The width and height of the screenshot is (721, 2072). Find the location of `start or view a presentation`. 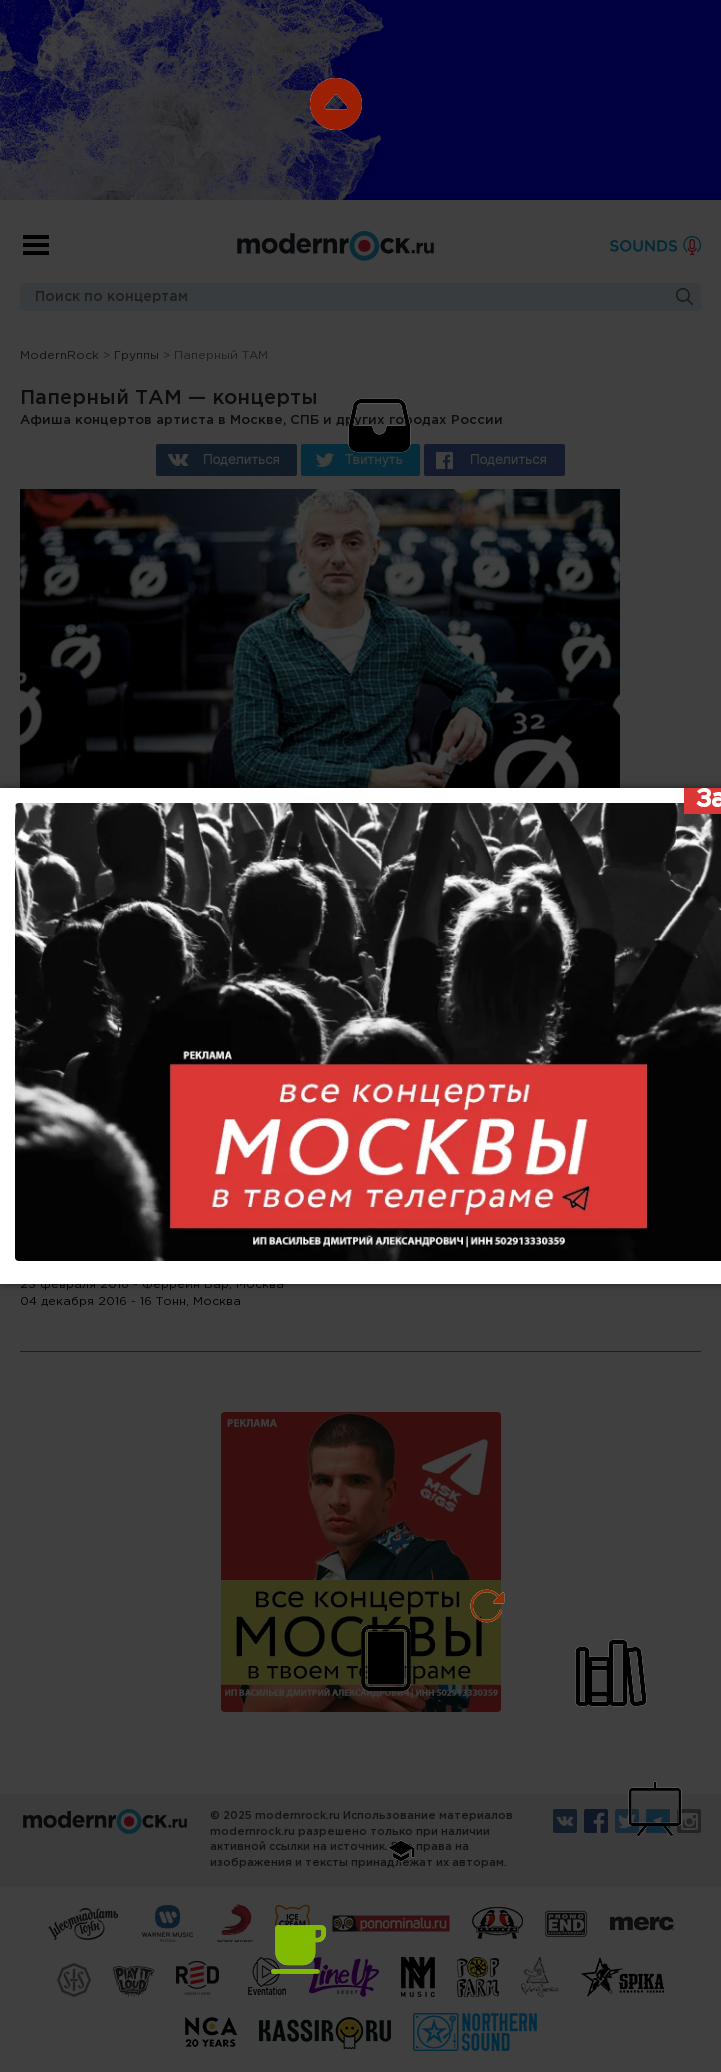

start or view a presentation is located at coordinates (655, 1810).